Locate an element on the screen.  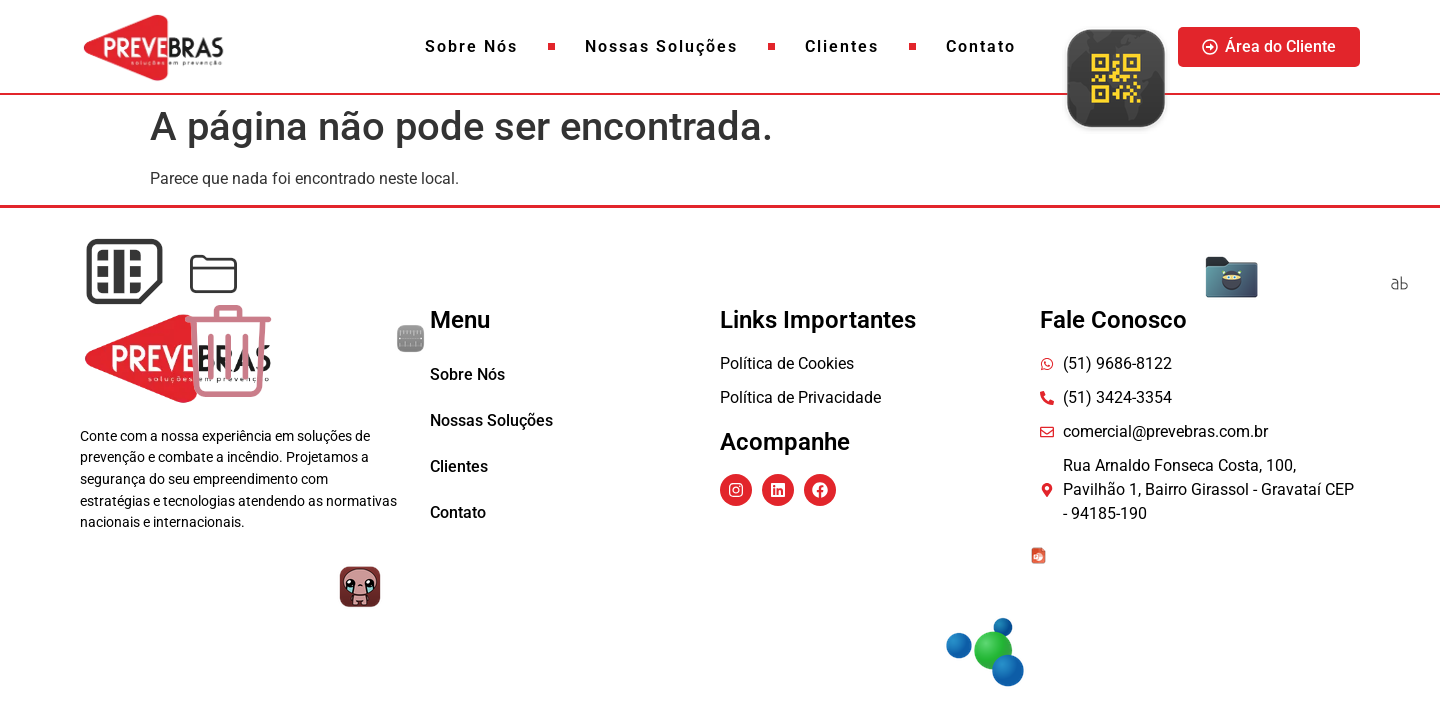
access font settings and preferences is located at coordinates (1399, 283).